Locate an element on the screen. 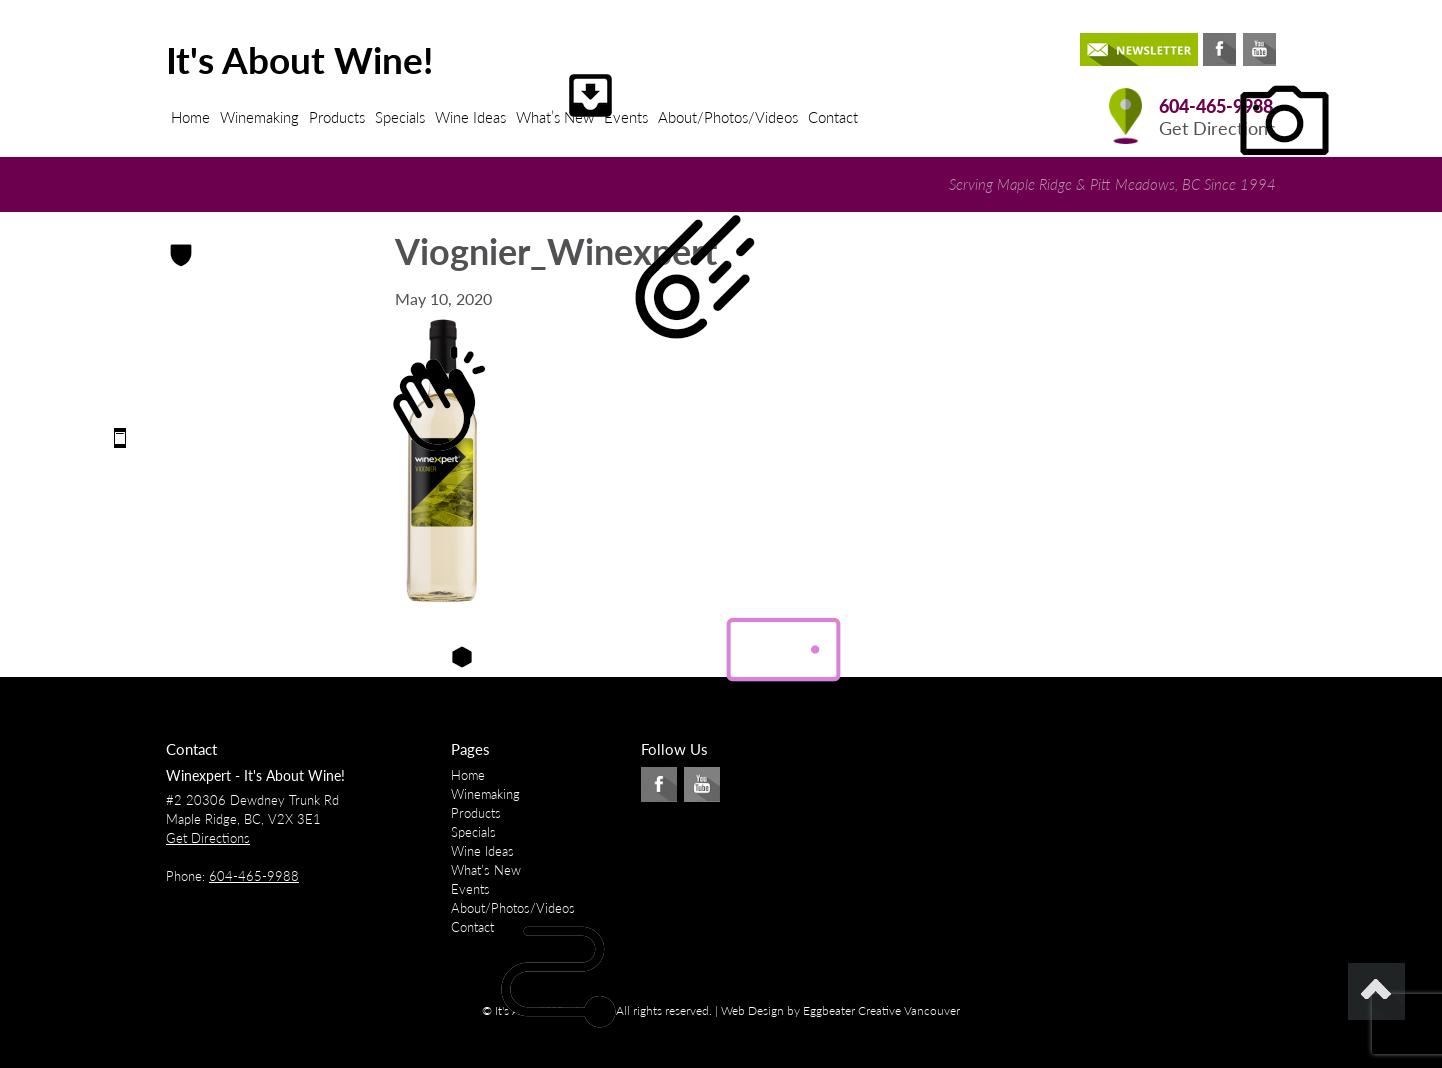 This screenshot has width=1442, height=1068. applaud or react positively to content is located at coordinates (437, 398).